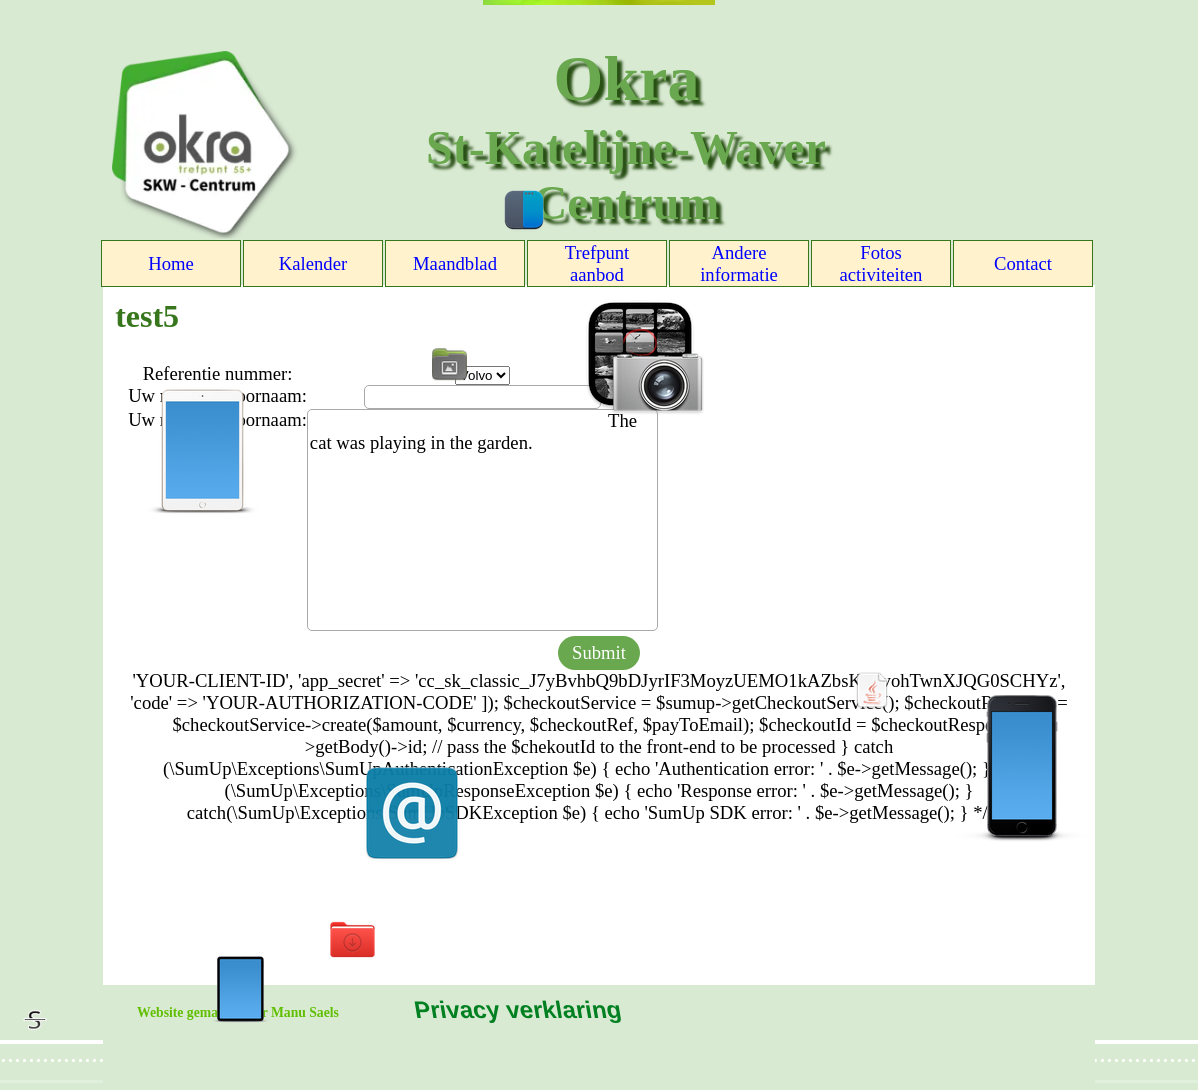 This screenshot has height=1090, width=1198. I want to click on access your downloads folder, so click(352, 939).